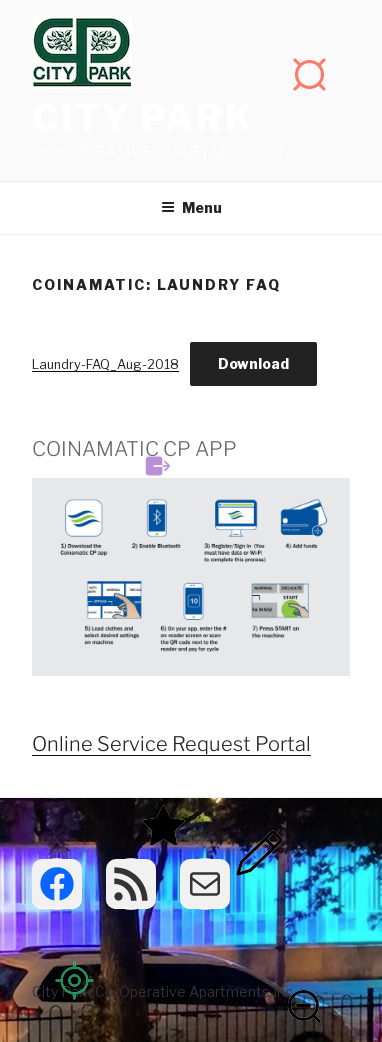 This screenshot has width=382, height=1042. Describe the element at coordinates (158, 466) in the screenshot. I see `log out of your account` at that location.